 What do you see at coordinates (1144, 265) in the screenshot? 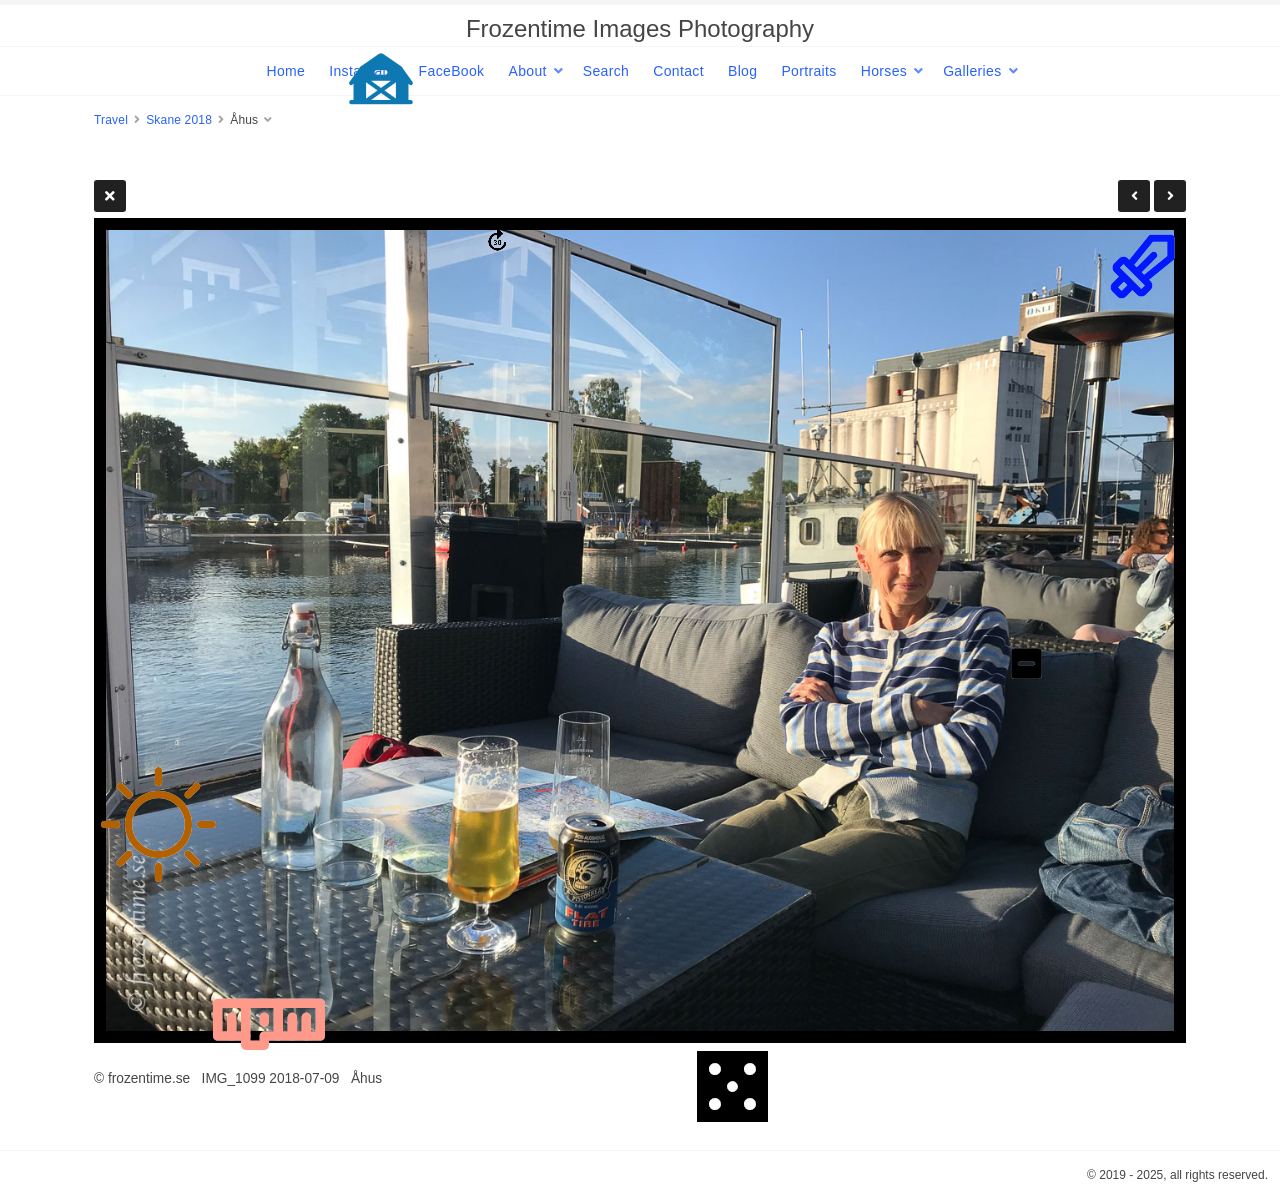
I see `access combat or battle features` at bounding box center [1144, 265].